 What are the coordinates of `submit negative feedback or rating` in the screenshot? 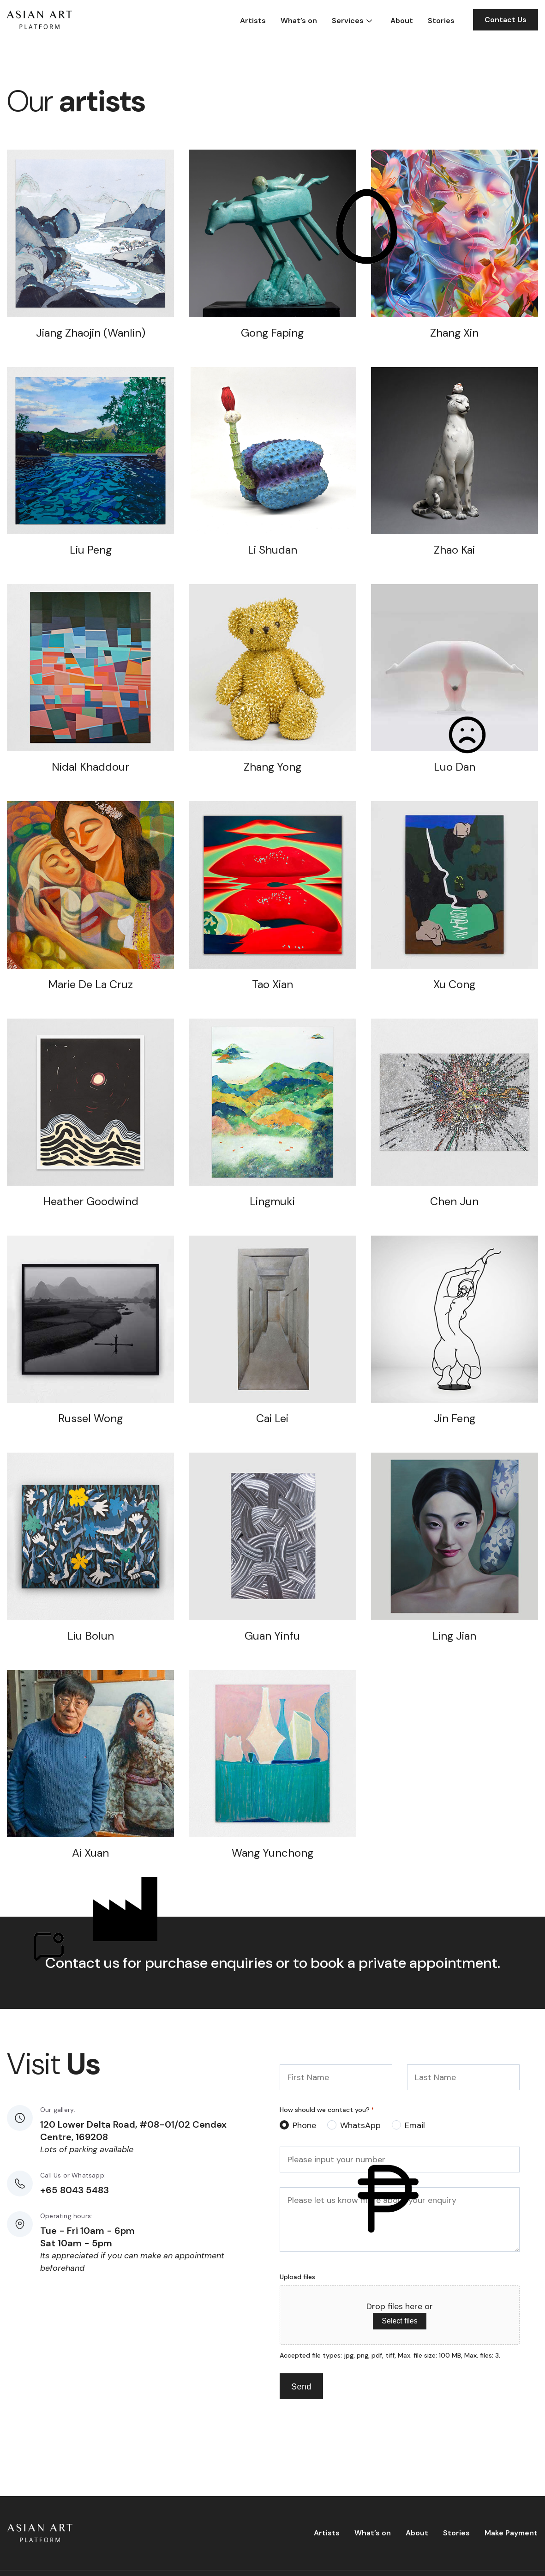 It's located at (467, 735).